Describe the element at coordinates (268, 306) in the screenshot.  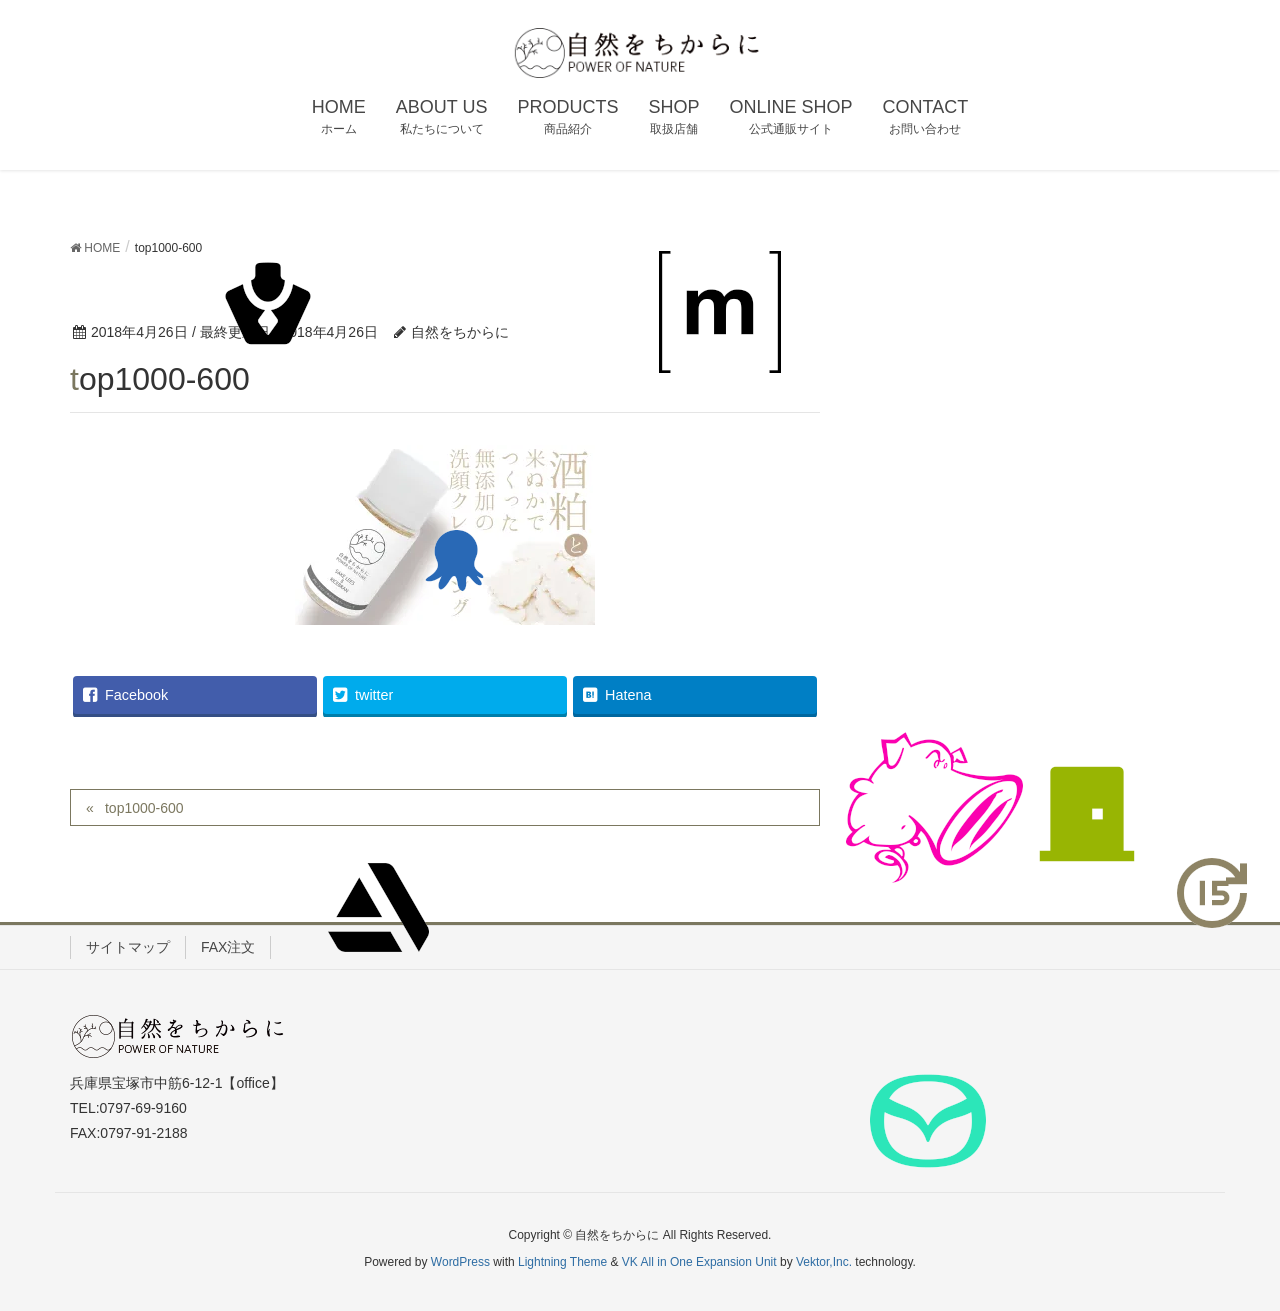
I see `browse jewelry or accessories` at that location.